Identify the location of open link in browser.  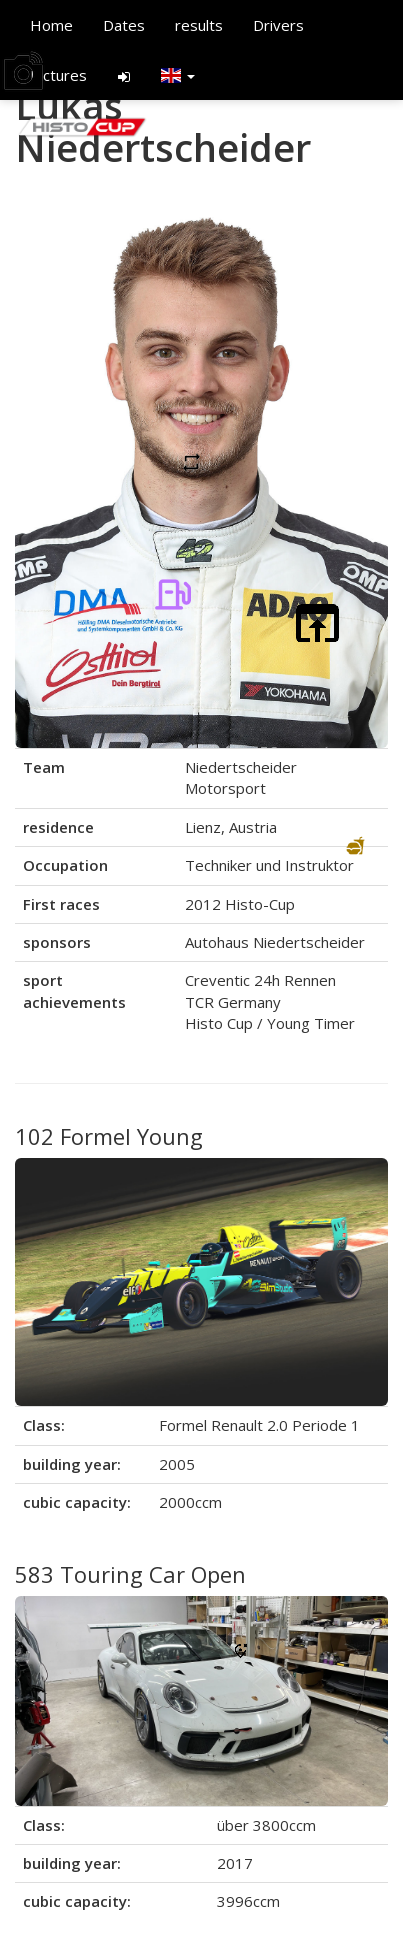
(317, 623).